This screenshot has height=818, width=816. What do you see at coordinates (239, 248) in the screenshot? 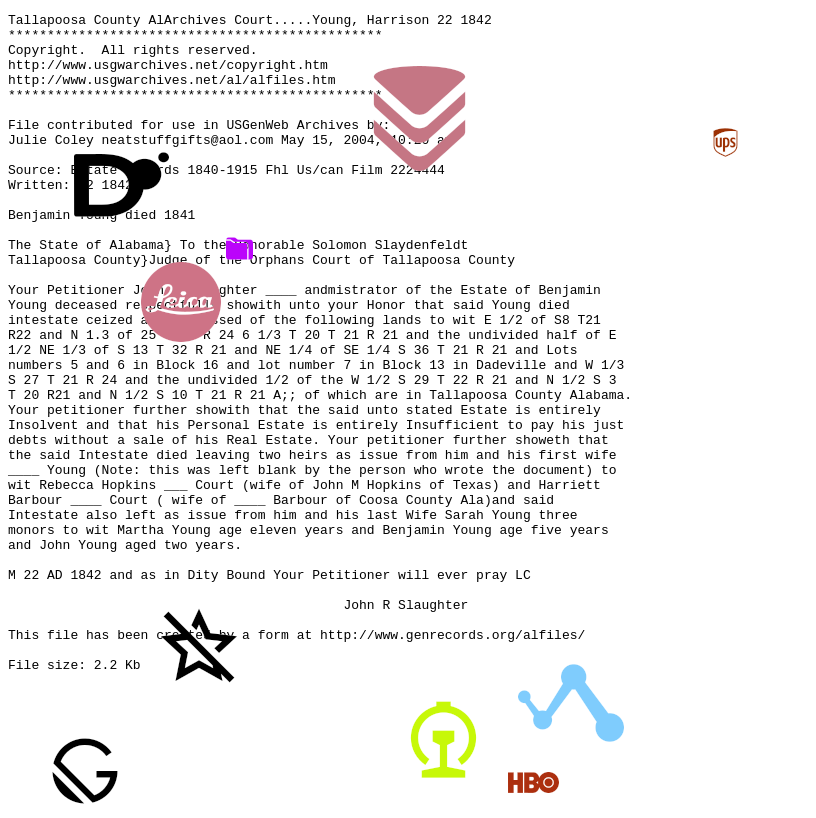
I see `open proton drive cloud storage` at bounding box center [239, 248].